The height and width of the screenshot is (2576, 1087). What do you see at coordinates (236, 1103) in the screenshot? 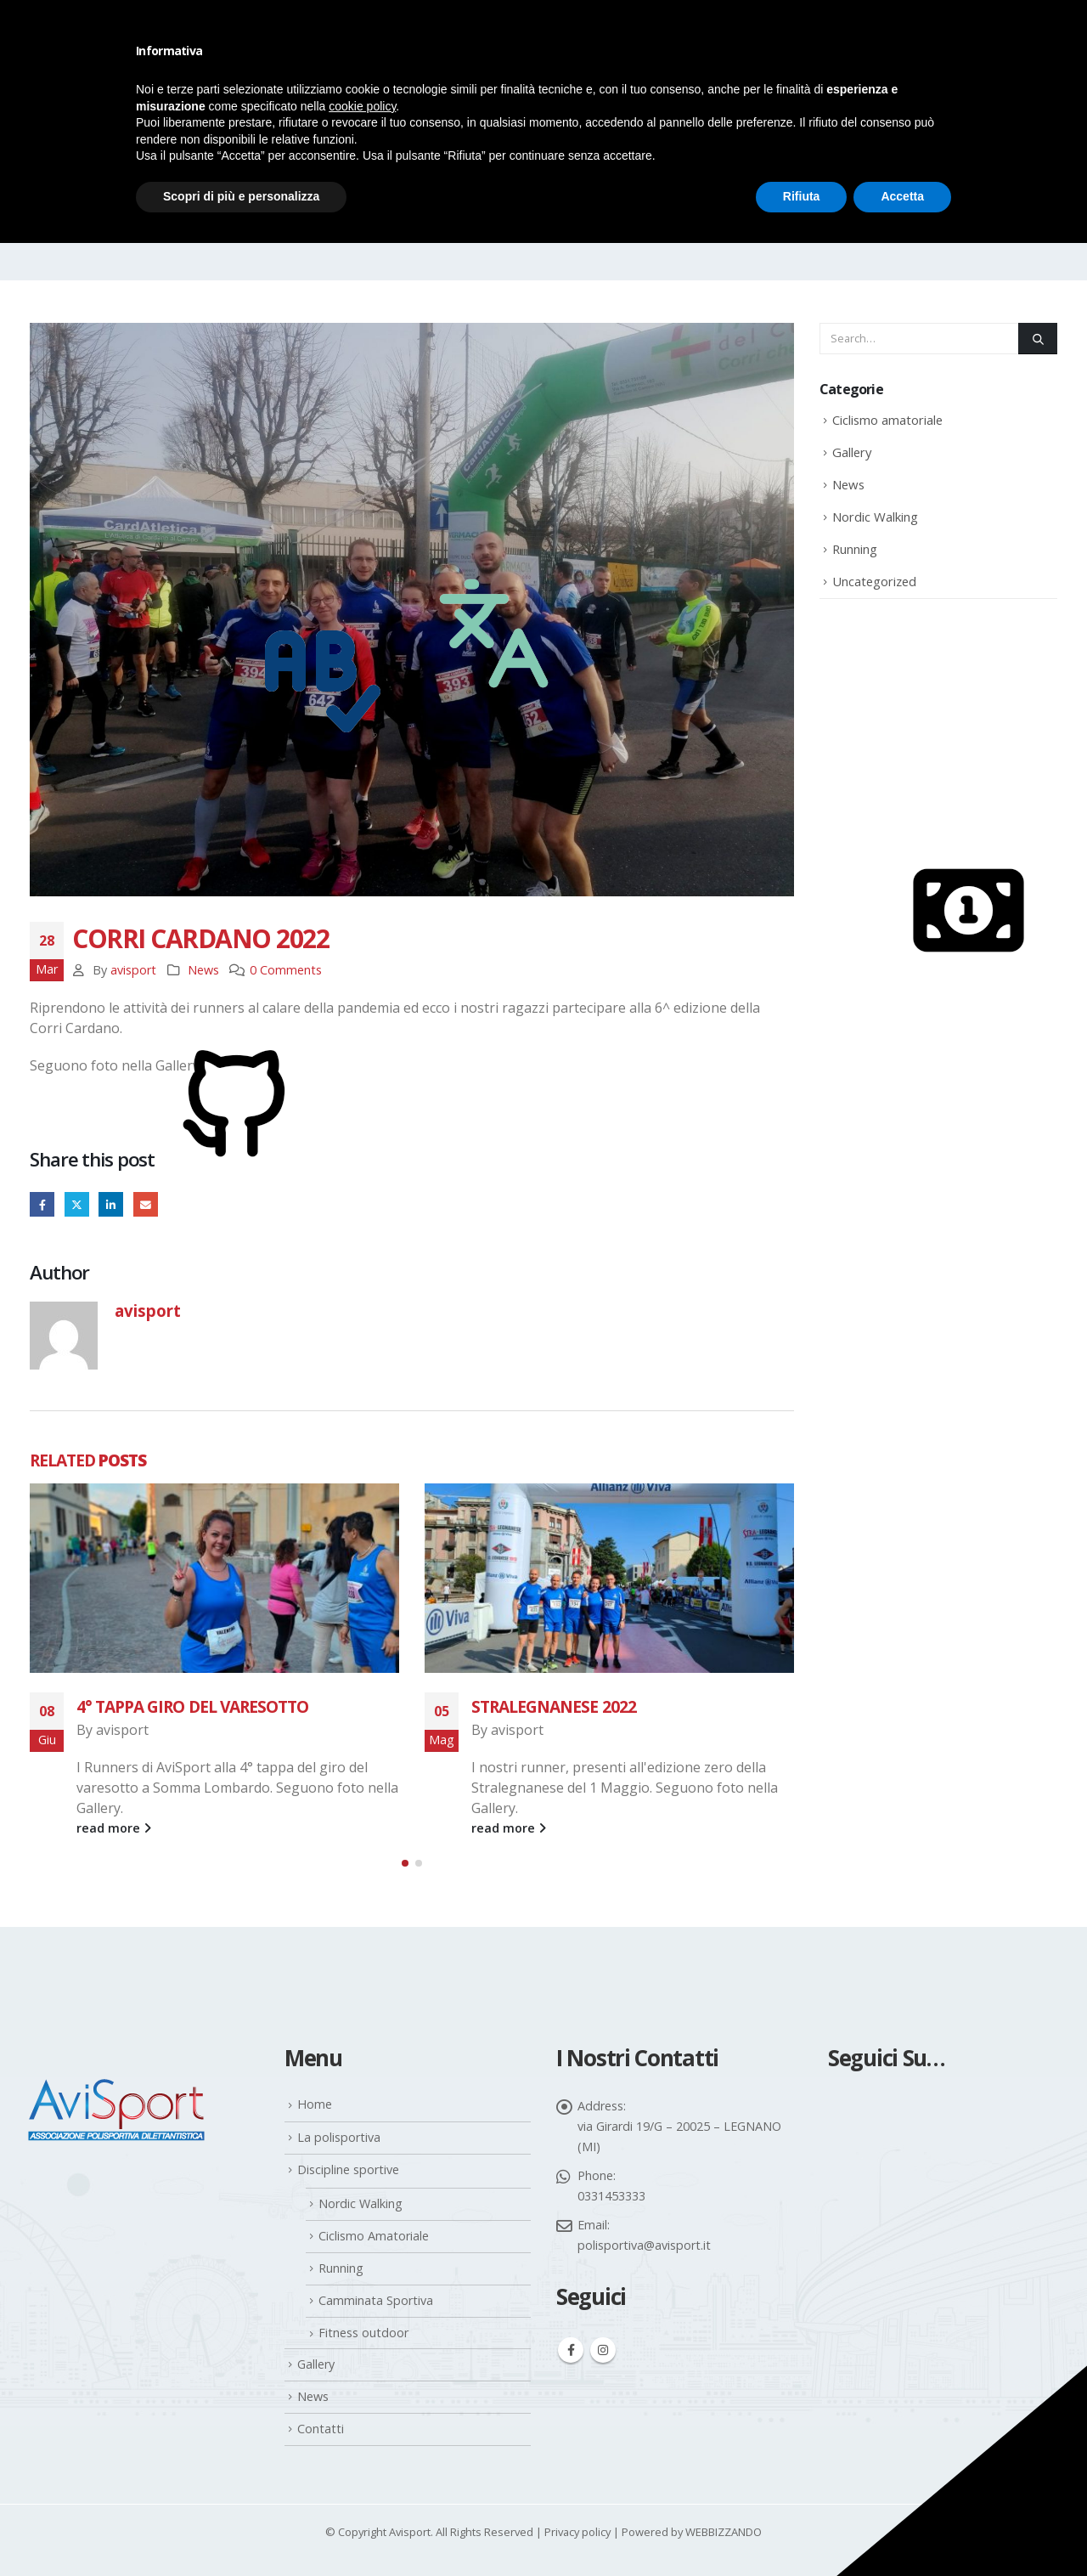
I see `view project on github` at bounding box center [236, 1103].